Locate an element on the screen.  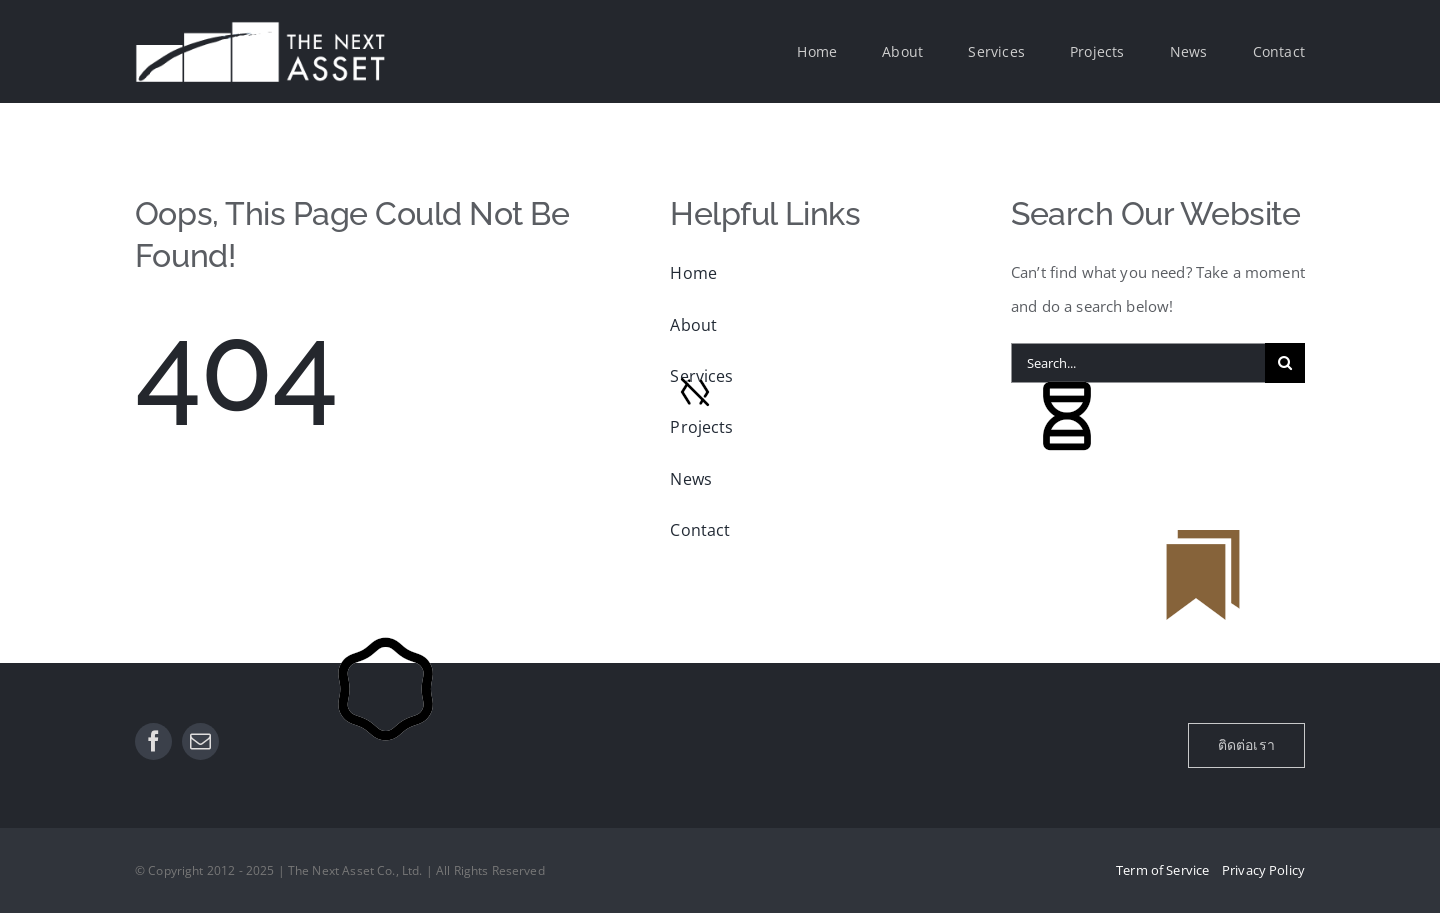
indicates loading or processing in progress is located at coordinates (1067, 416).